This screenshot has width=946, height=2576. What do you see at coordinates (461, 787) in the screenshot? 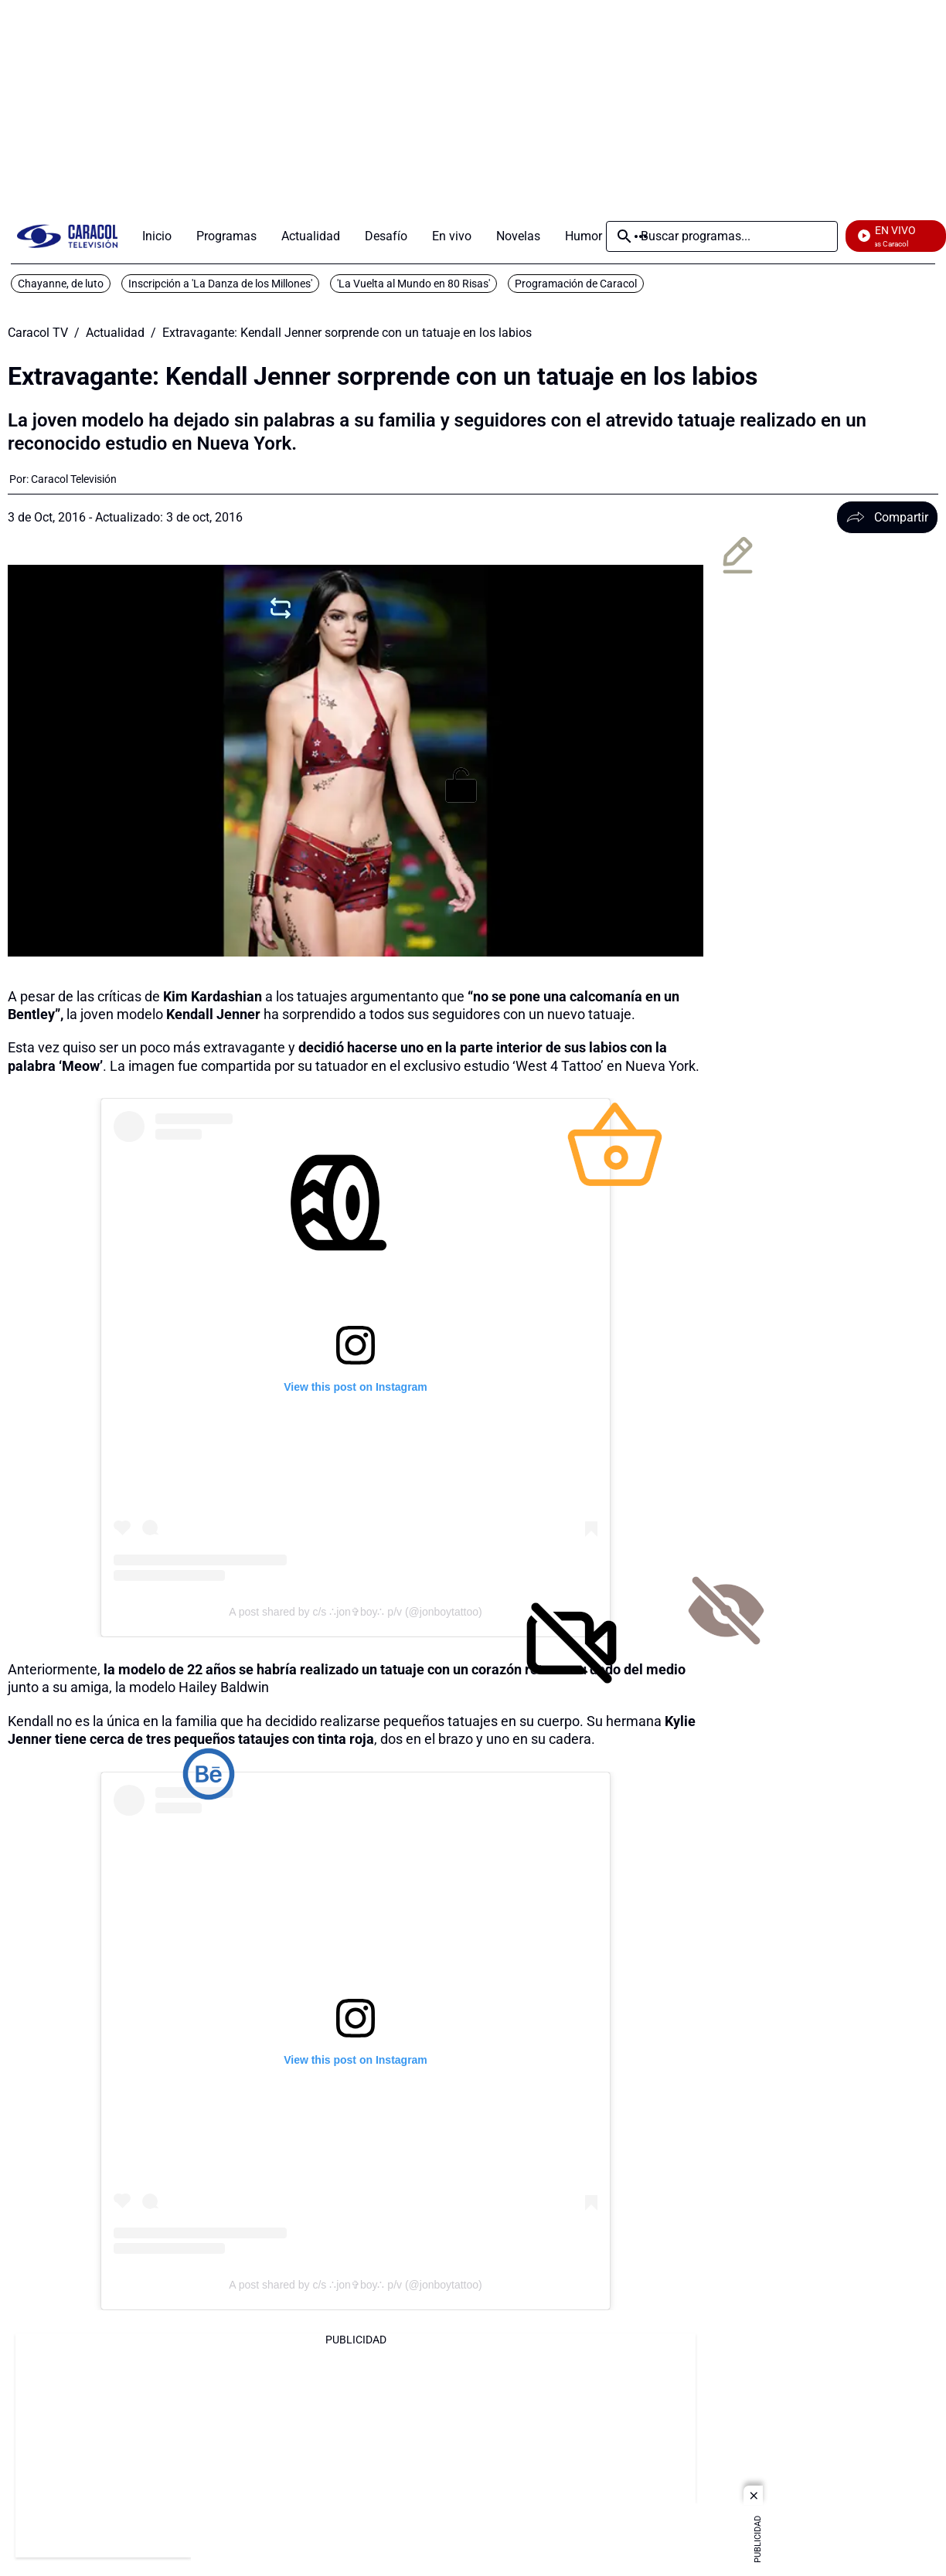
I see `unlocked or unsecured state` at bounding box center [461, 787].